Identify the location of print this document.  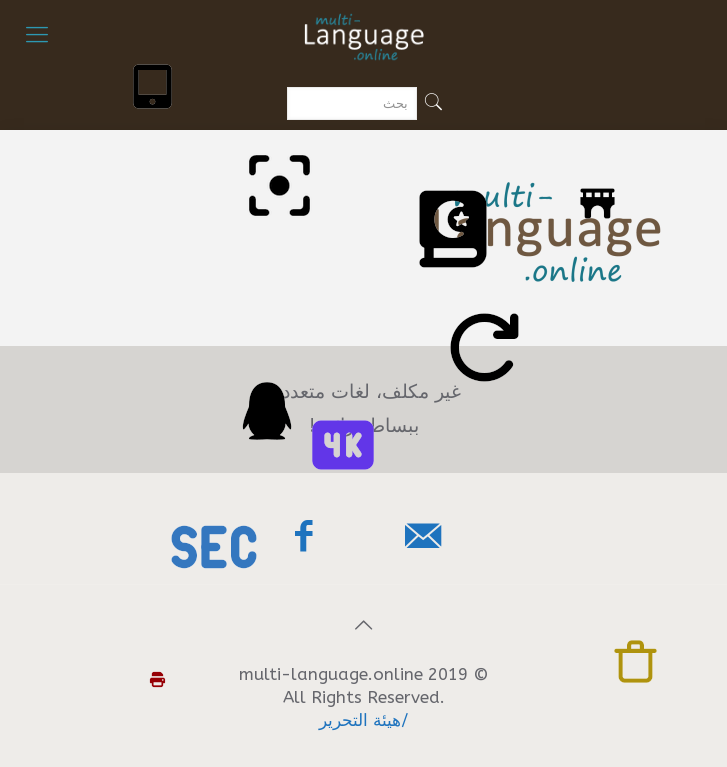
(157, 679).